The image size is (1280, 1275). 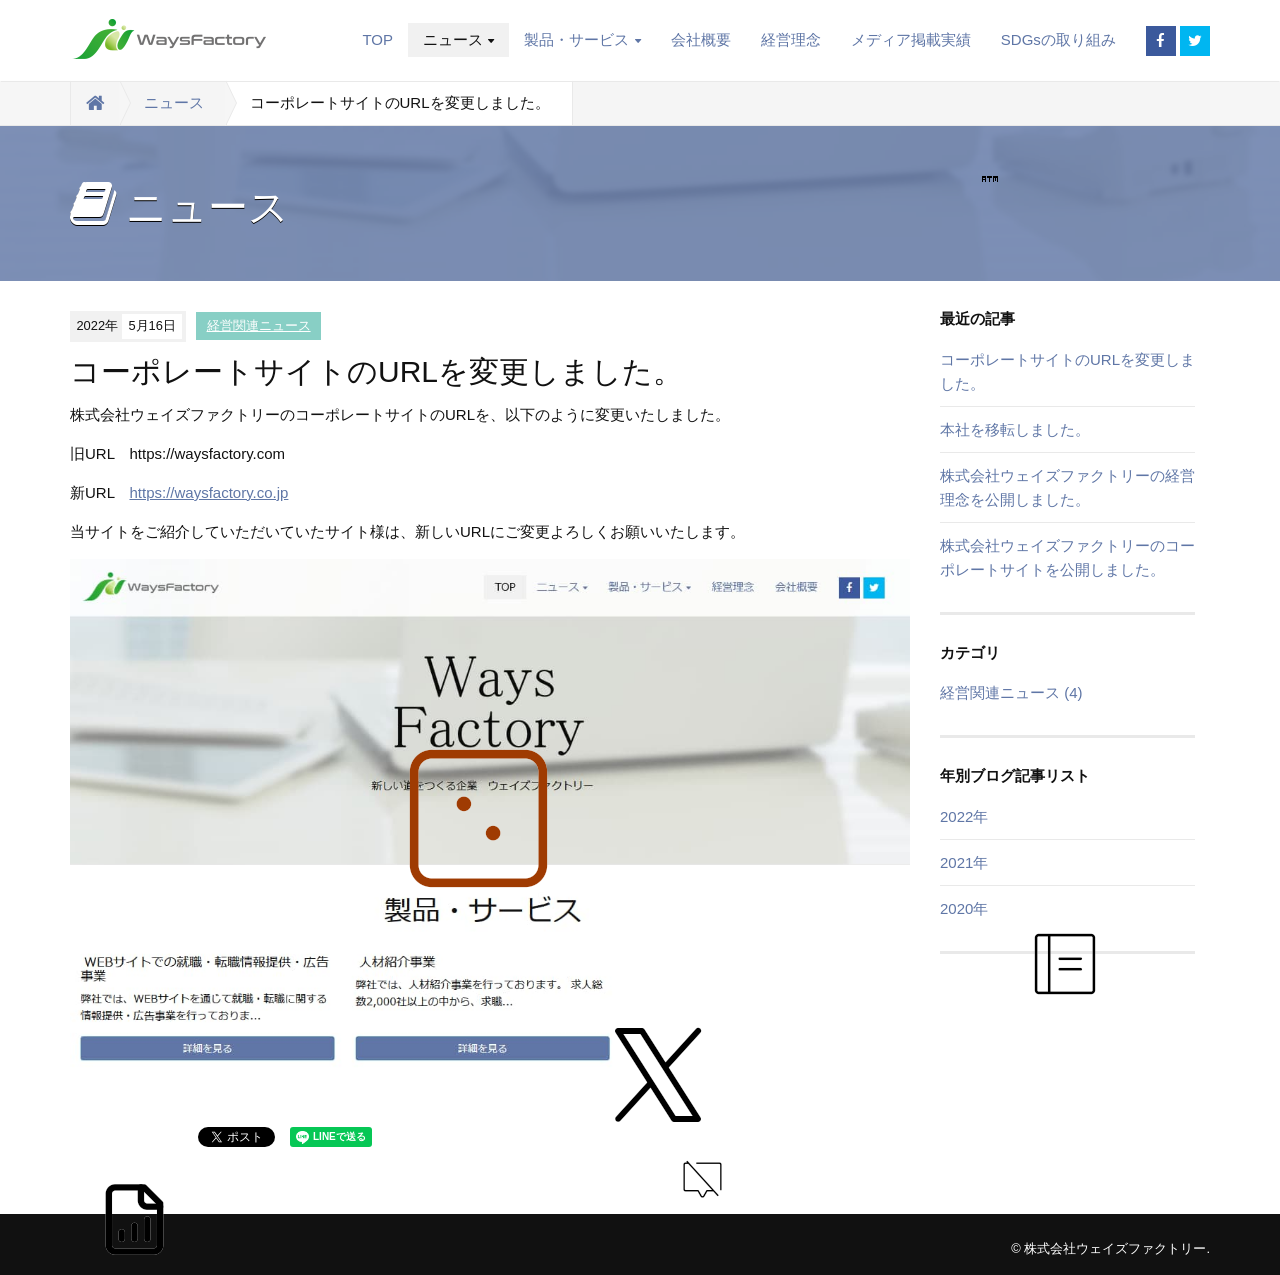 What do you see at coordinates (1065, 964) in the screenshot?
I see `open notebook or notes app` at bounding box center [1065, 964].